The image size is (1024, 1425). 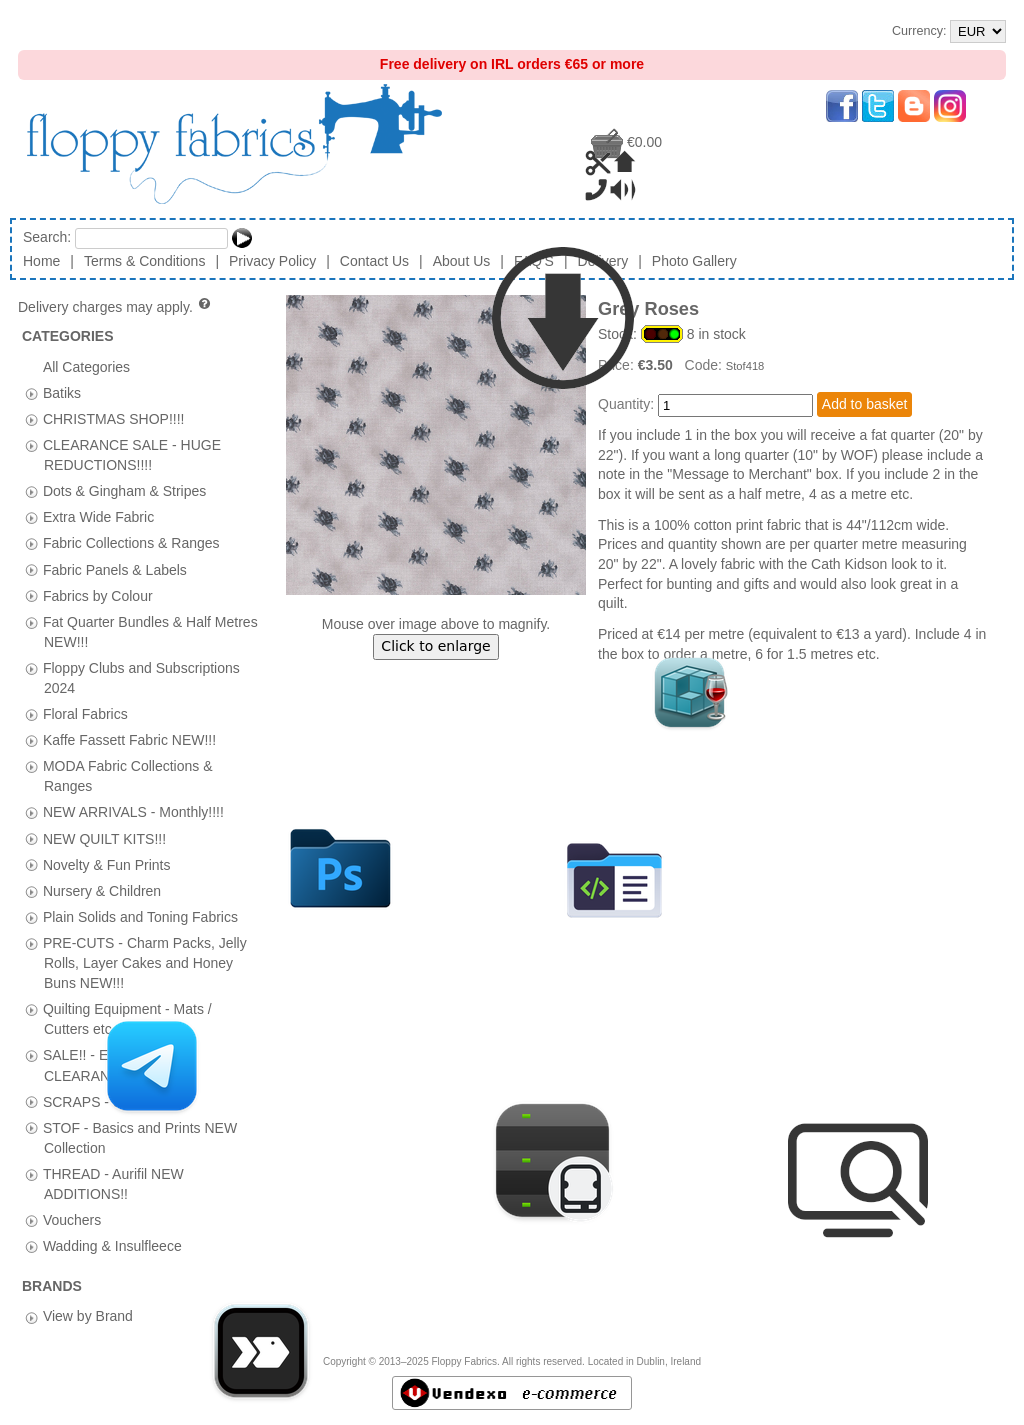 What do you see at coordinates (261, 1351) in the screenshot?
I see `open fish shell terminal application` at bounding box center [261, 1351].